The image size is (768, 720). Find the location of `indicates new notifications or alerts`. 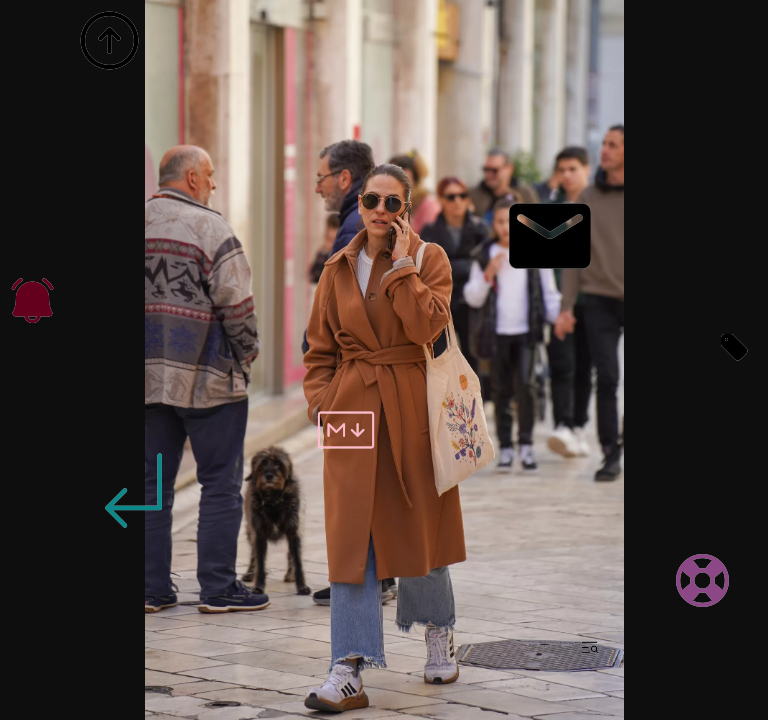

indicates new notifications or alerts is located at coordinates (32, 301).